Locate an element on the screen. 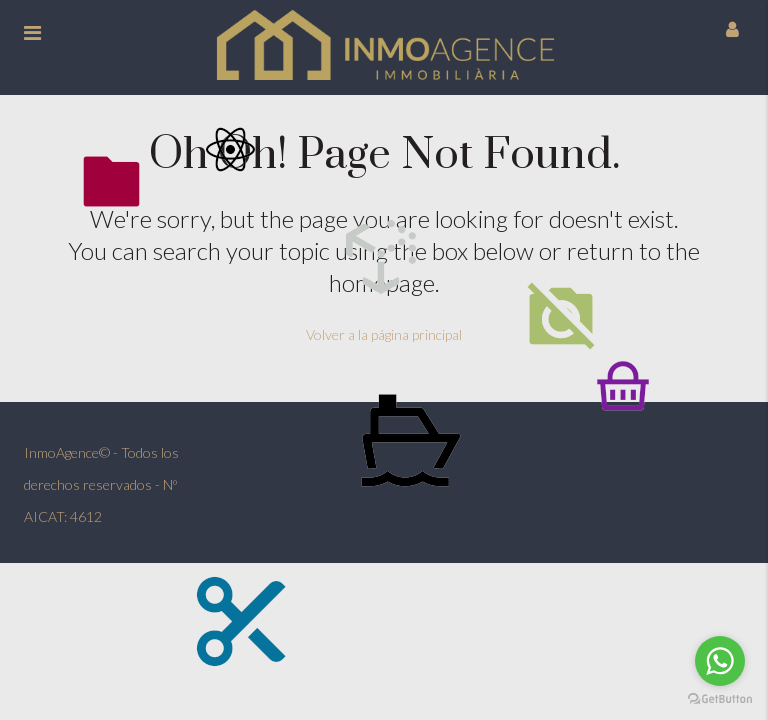 The width and height of the screenshot is (768, 720). view nearby ports or maritime locations is located at coordinates (409, 442).